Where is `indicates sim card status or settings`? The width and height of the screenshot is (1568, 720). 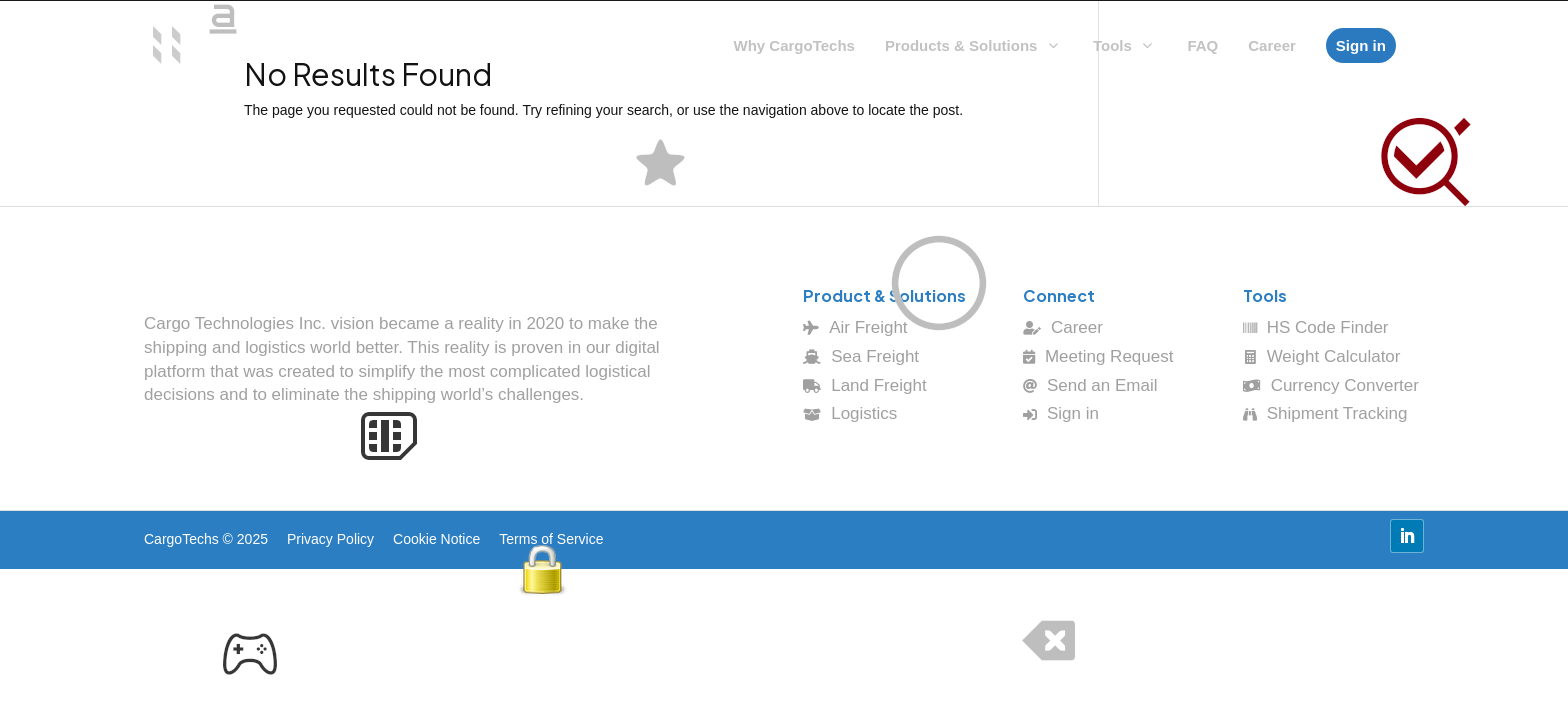 indicates sim card status or settings is located at coordinates (389, 436).